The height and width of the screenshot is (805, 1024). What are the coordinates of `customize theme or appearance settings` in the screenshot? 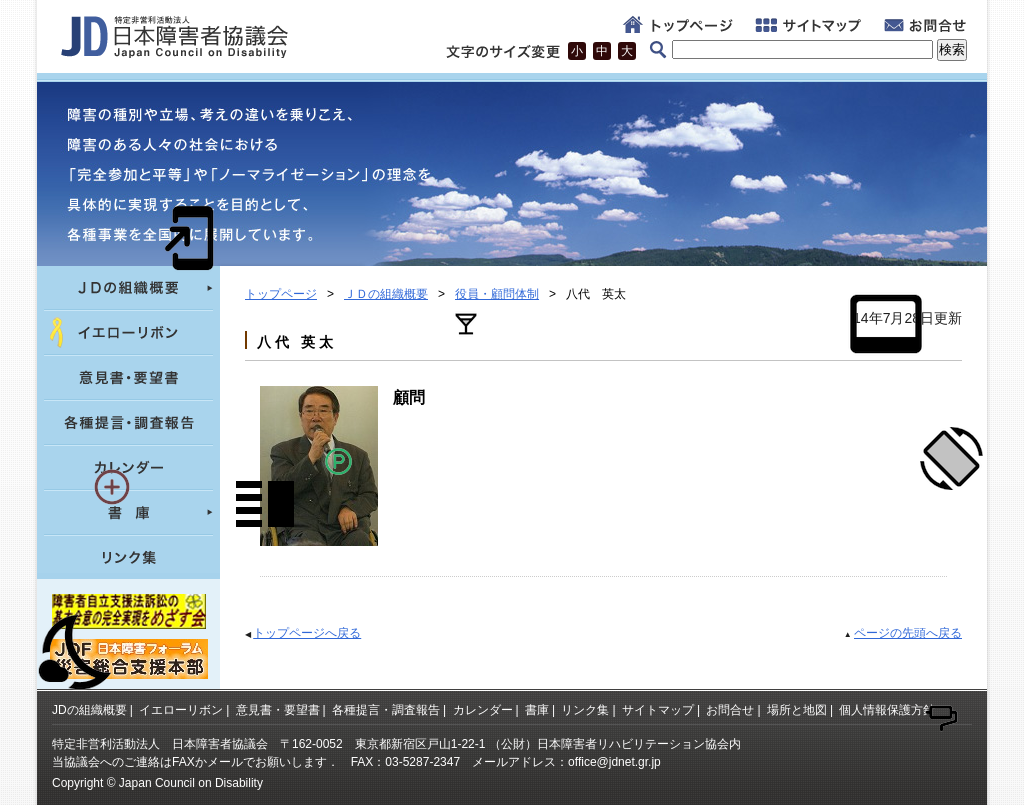 It's located at (941, 716).